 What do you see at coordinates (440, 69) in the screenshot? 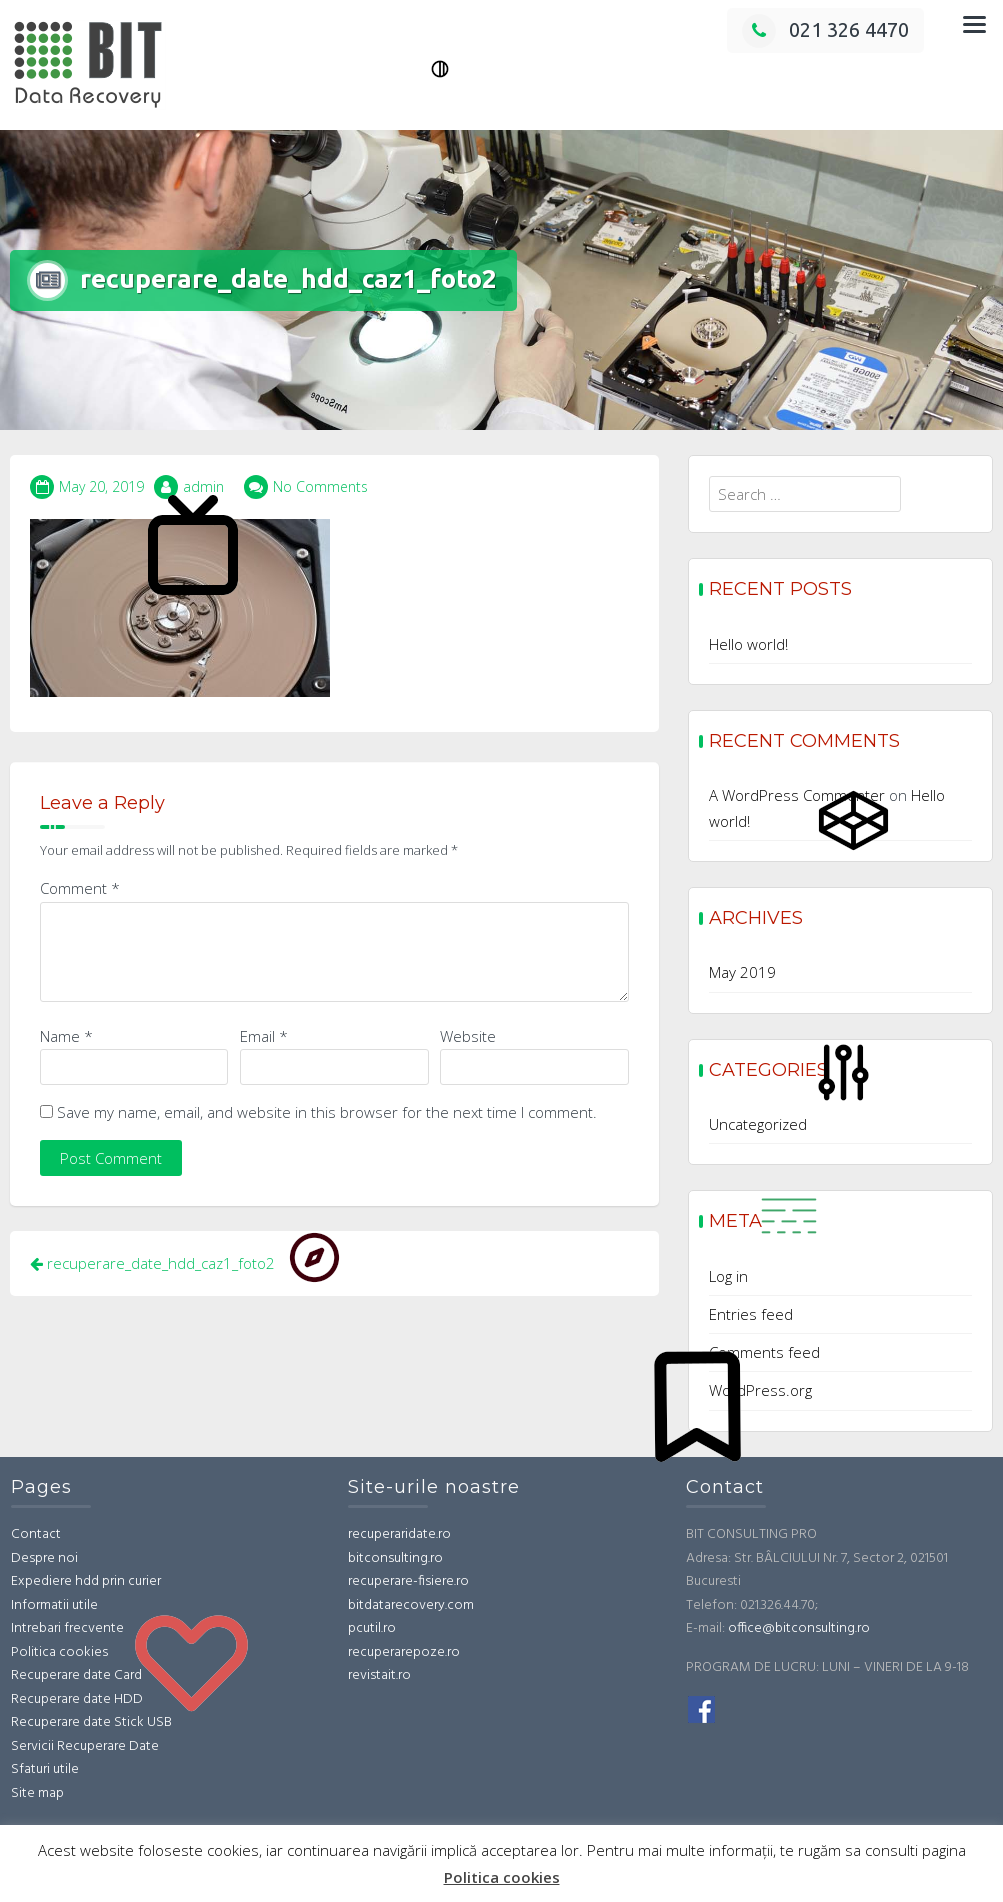
I see `toggle between light and dark mode` at bounding box center [440, 69].